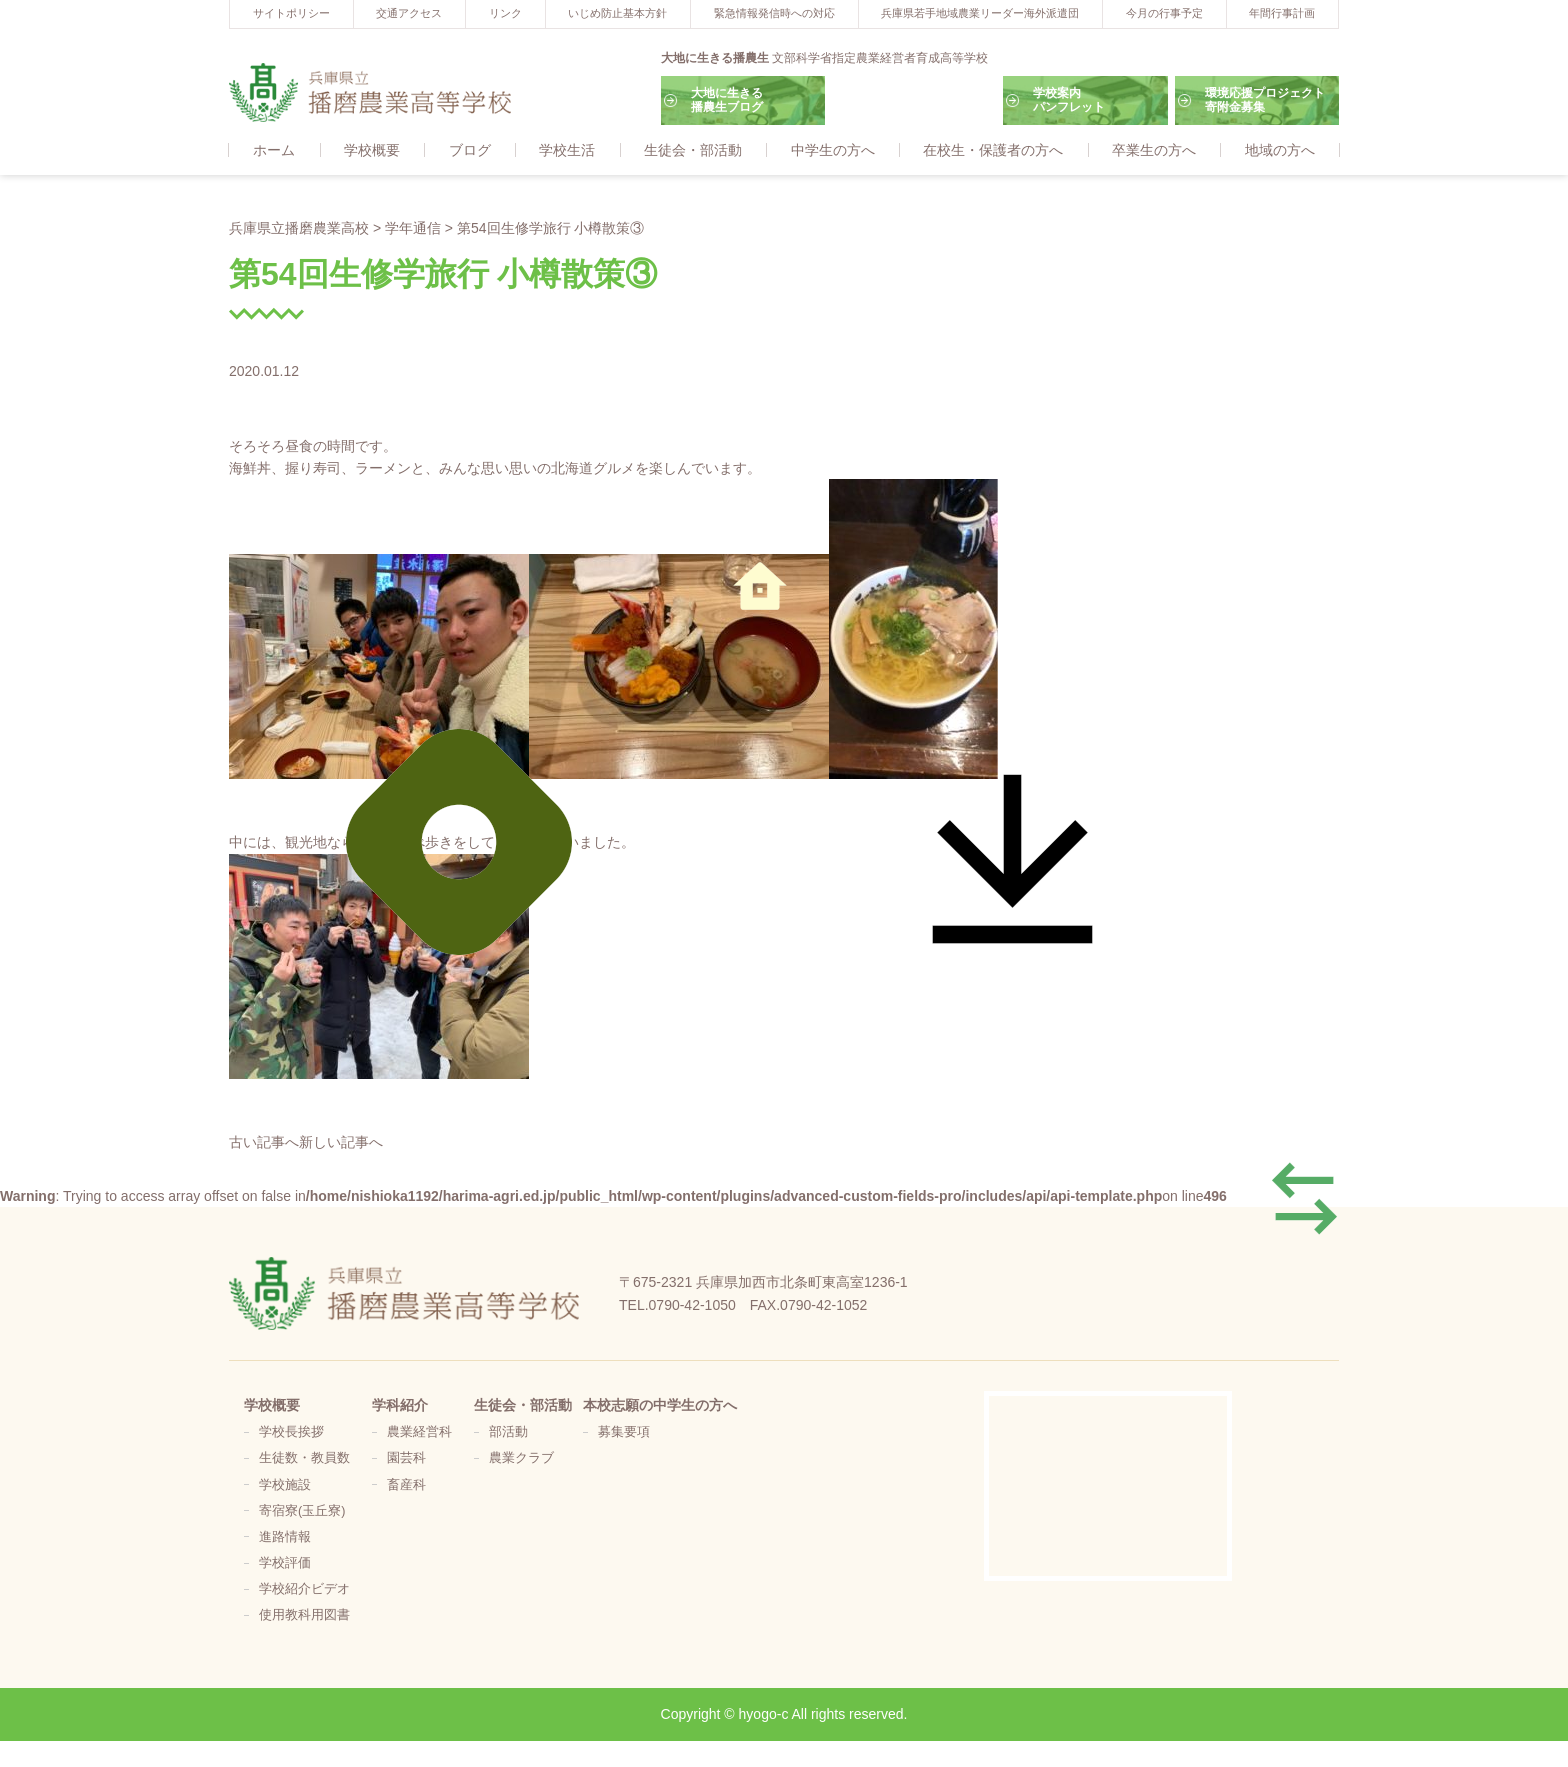 This screenshot has width=1568, height=1767. I want to click on open Hashnode blogging platform, so click(459, 842).